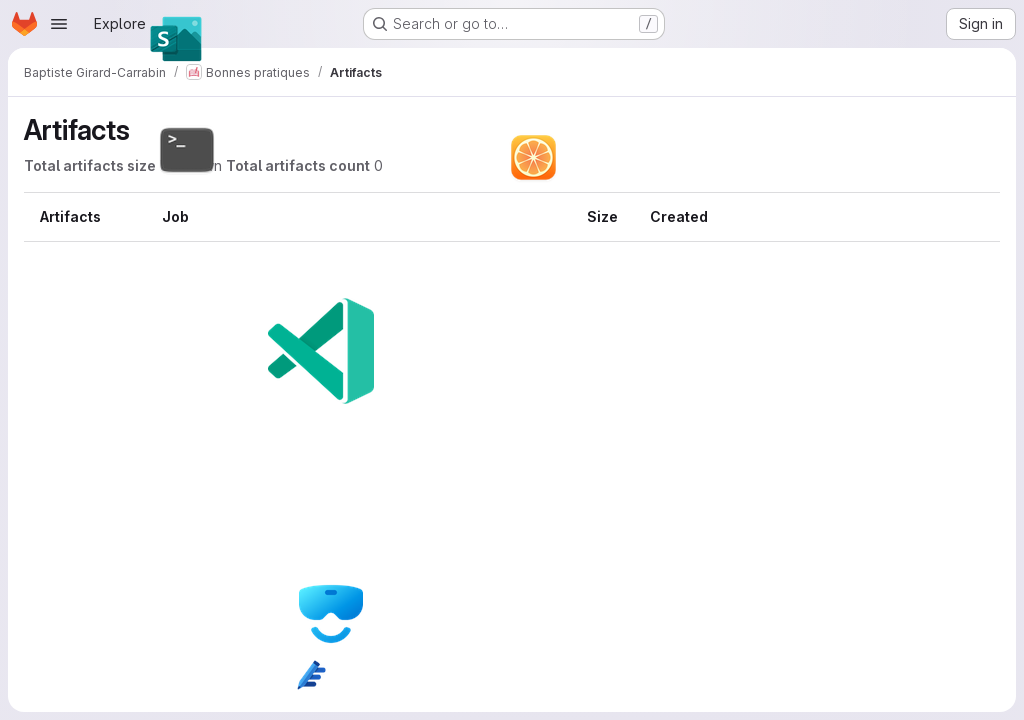 This screenshot has width=1024, height=720. Describe the element at coordinates (321, 351) in the screenshot. I see `open visual studio code editor` at that location.